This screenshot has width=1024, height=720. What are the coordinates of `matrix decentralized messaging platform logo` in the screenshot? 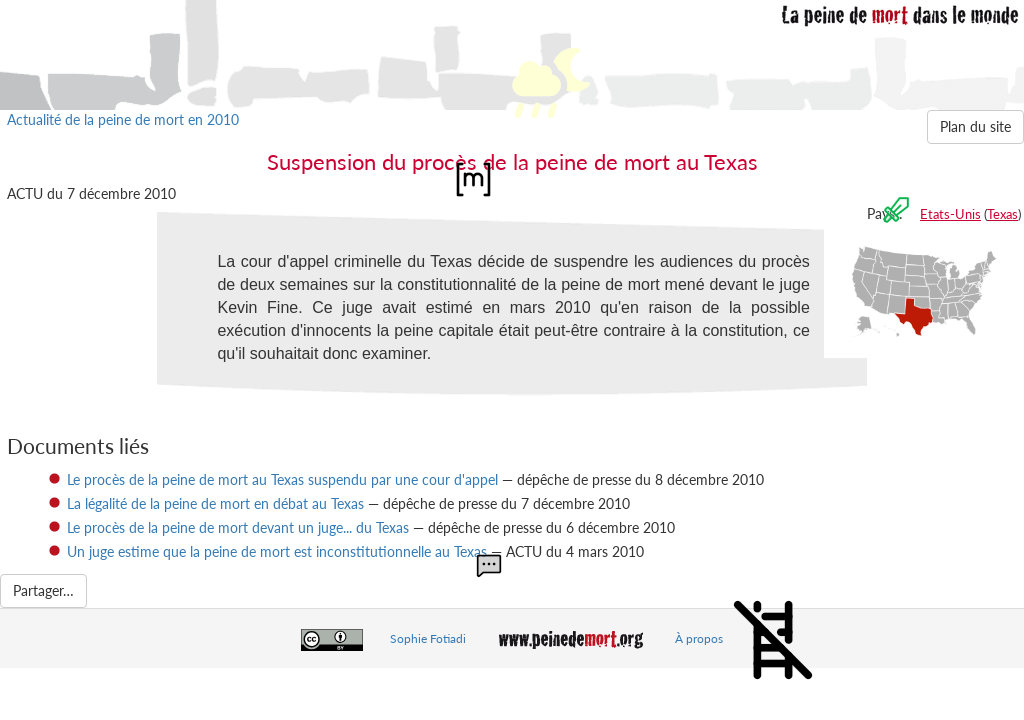 It's located at (473, 179).